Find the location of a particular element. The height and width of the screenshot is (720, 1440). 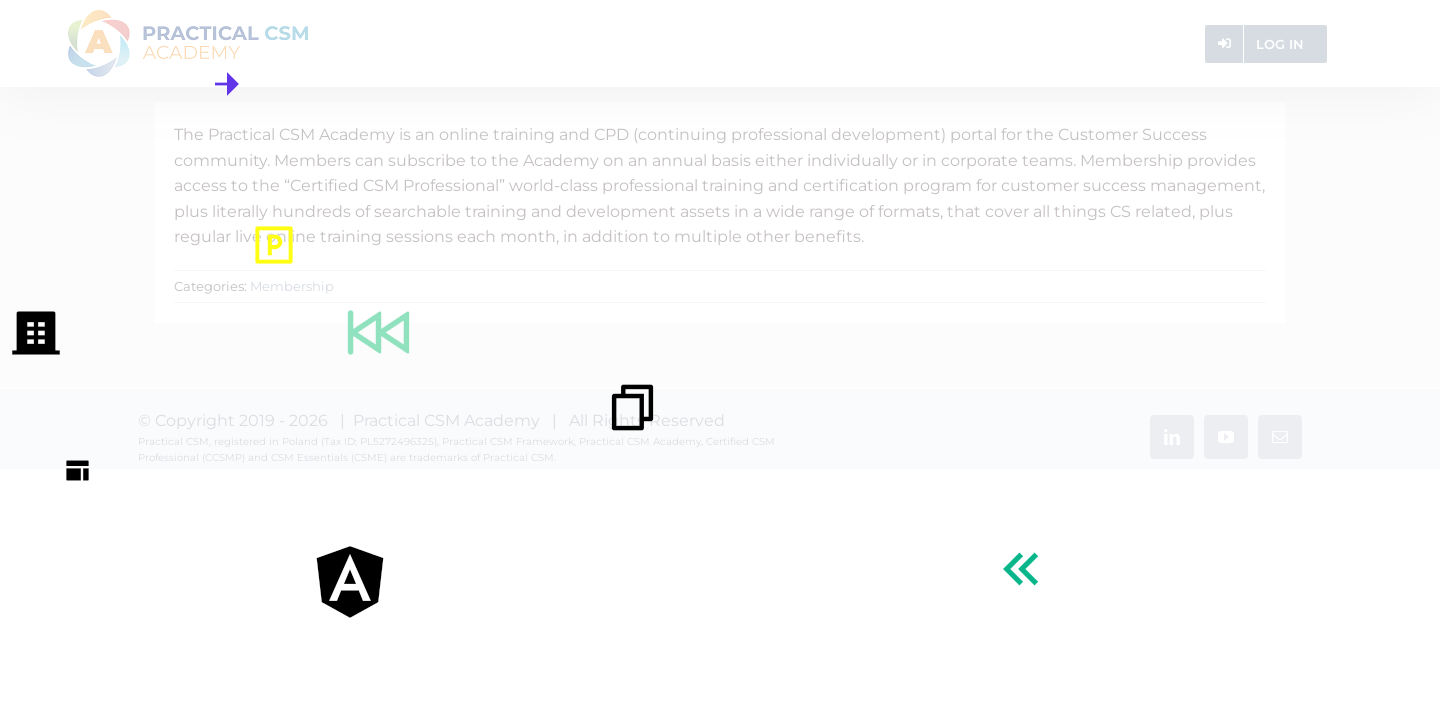

AngularJS framework logo is located at coordinates (350, 582).